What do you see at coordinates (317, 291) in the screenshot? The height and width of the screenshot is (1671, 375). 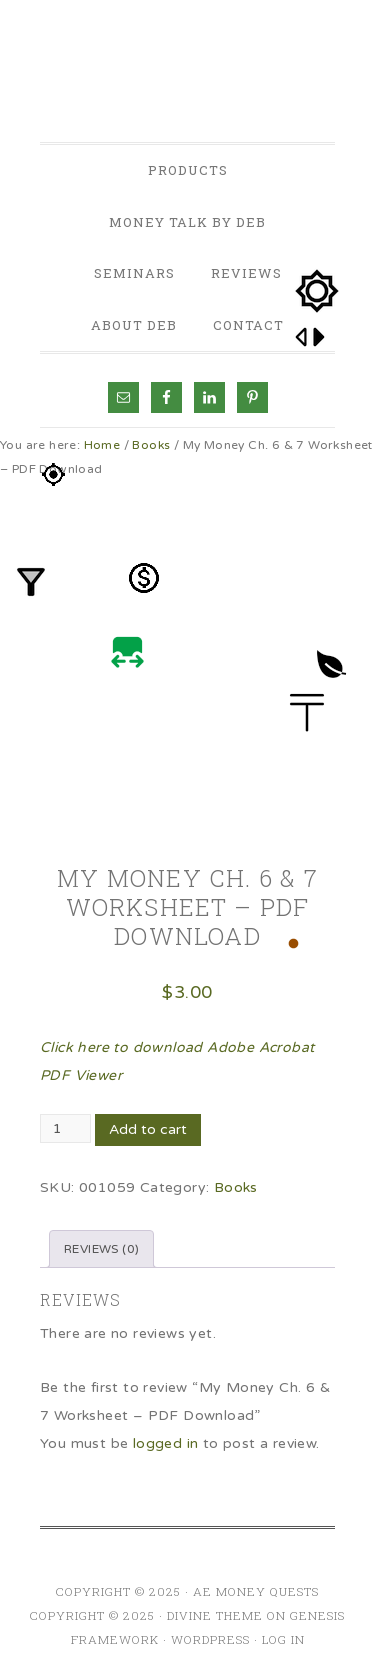 I see `adjust screen brightness to a lower level` at bounding box center [317, 291].